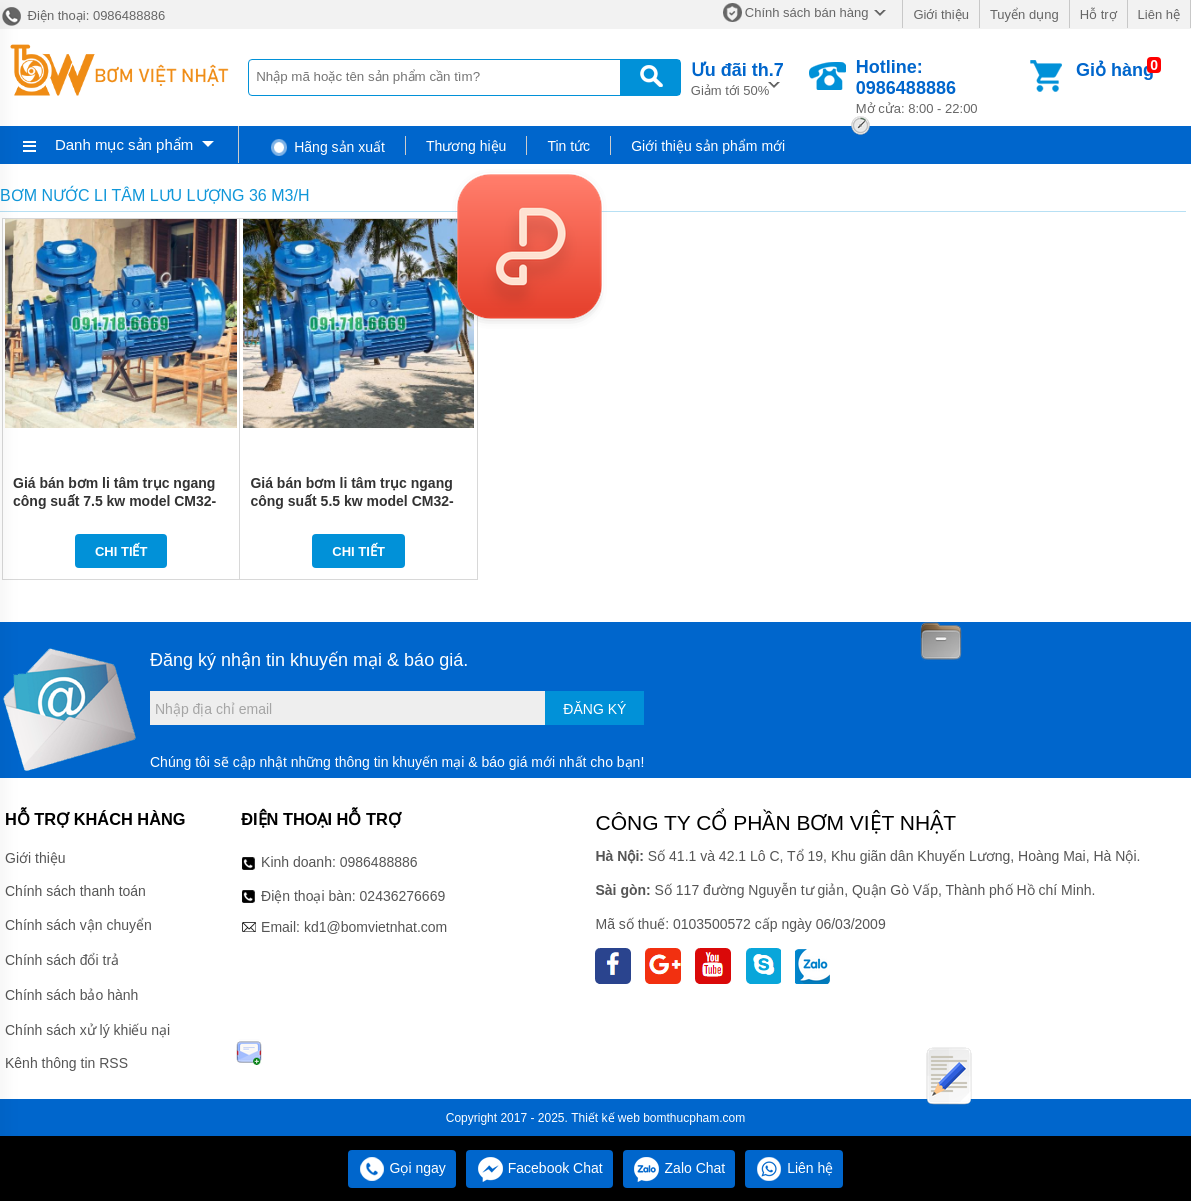 This screenshot has height=1201, width=1191. Describe the element at coordinates (249, 1052) in the screenshot. I see `compose a new email message` at that location.